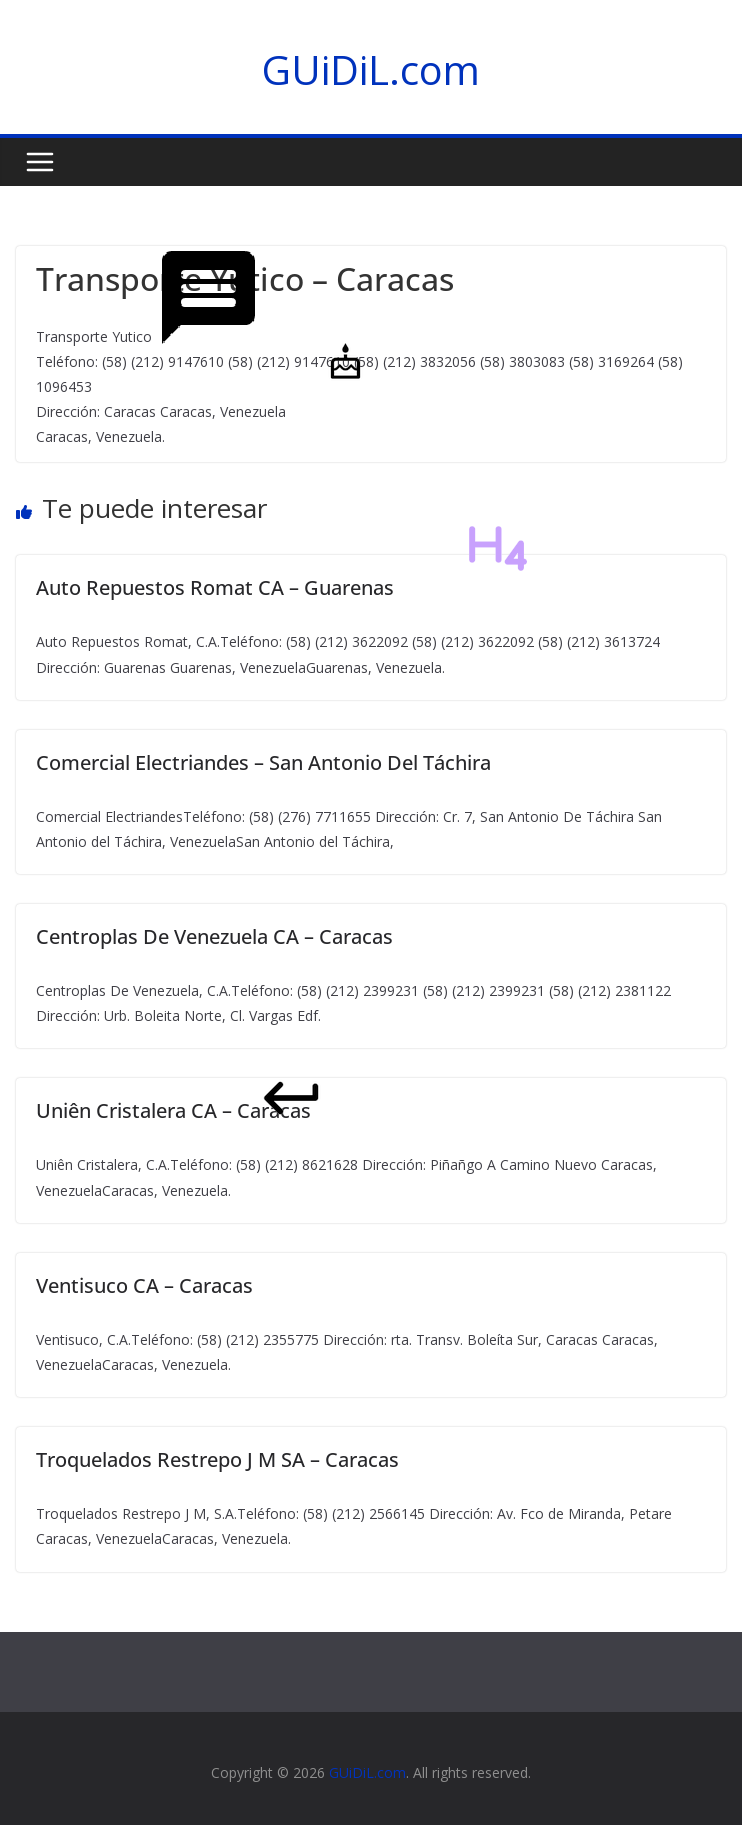 Image resolution: width=742 pixels, height=1825 pixels. What do you see at coordinates (494, 547) in the screenshot?
I see `format text as heading level 4` at bounding box center [494, 547].